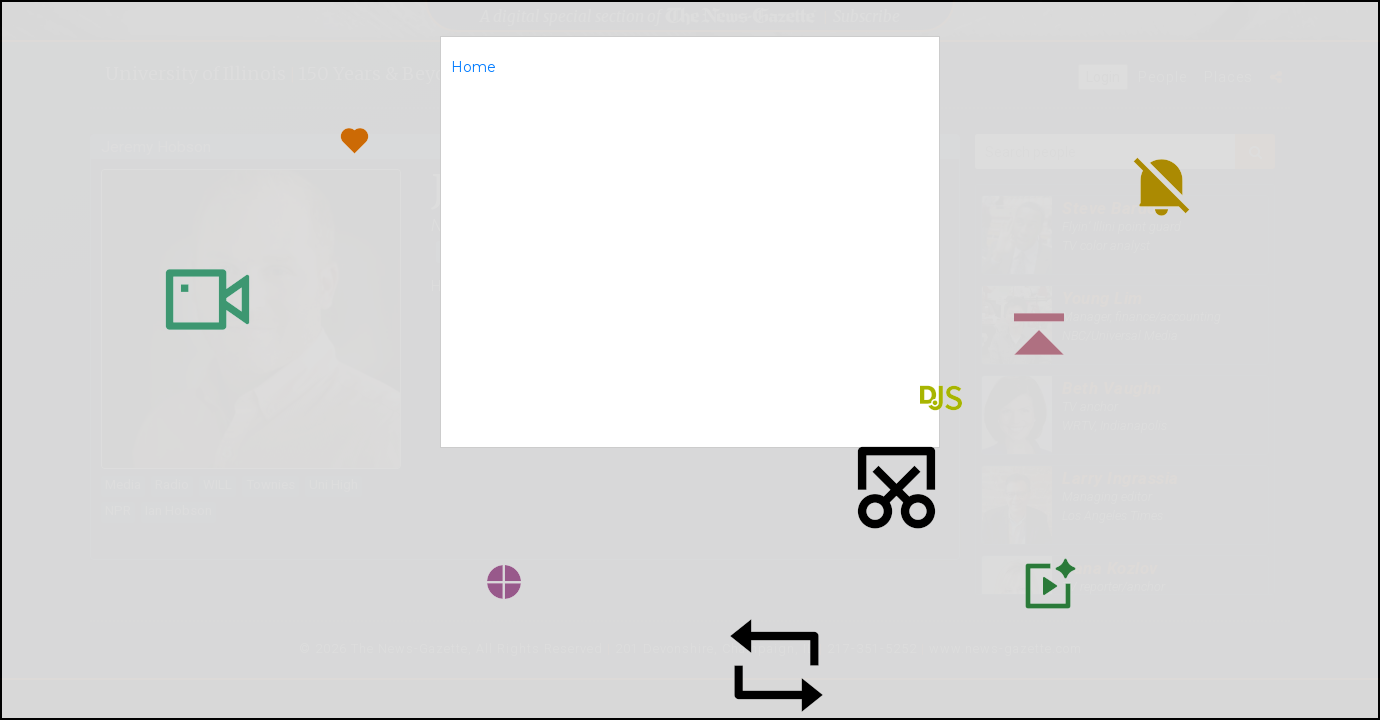 The height and width of the screenshot is (720, 1380). Describe the element at coordinates (1161, 185) in the screenshot. I see `mute notifications` at that location.